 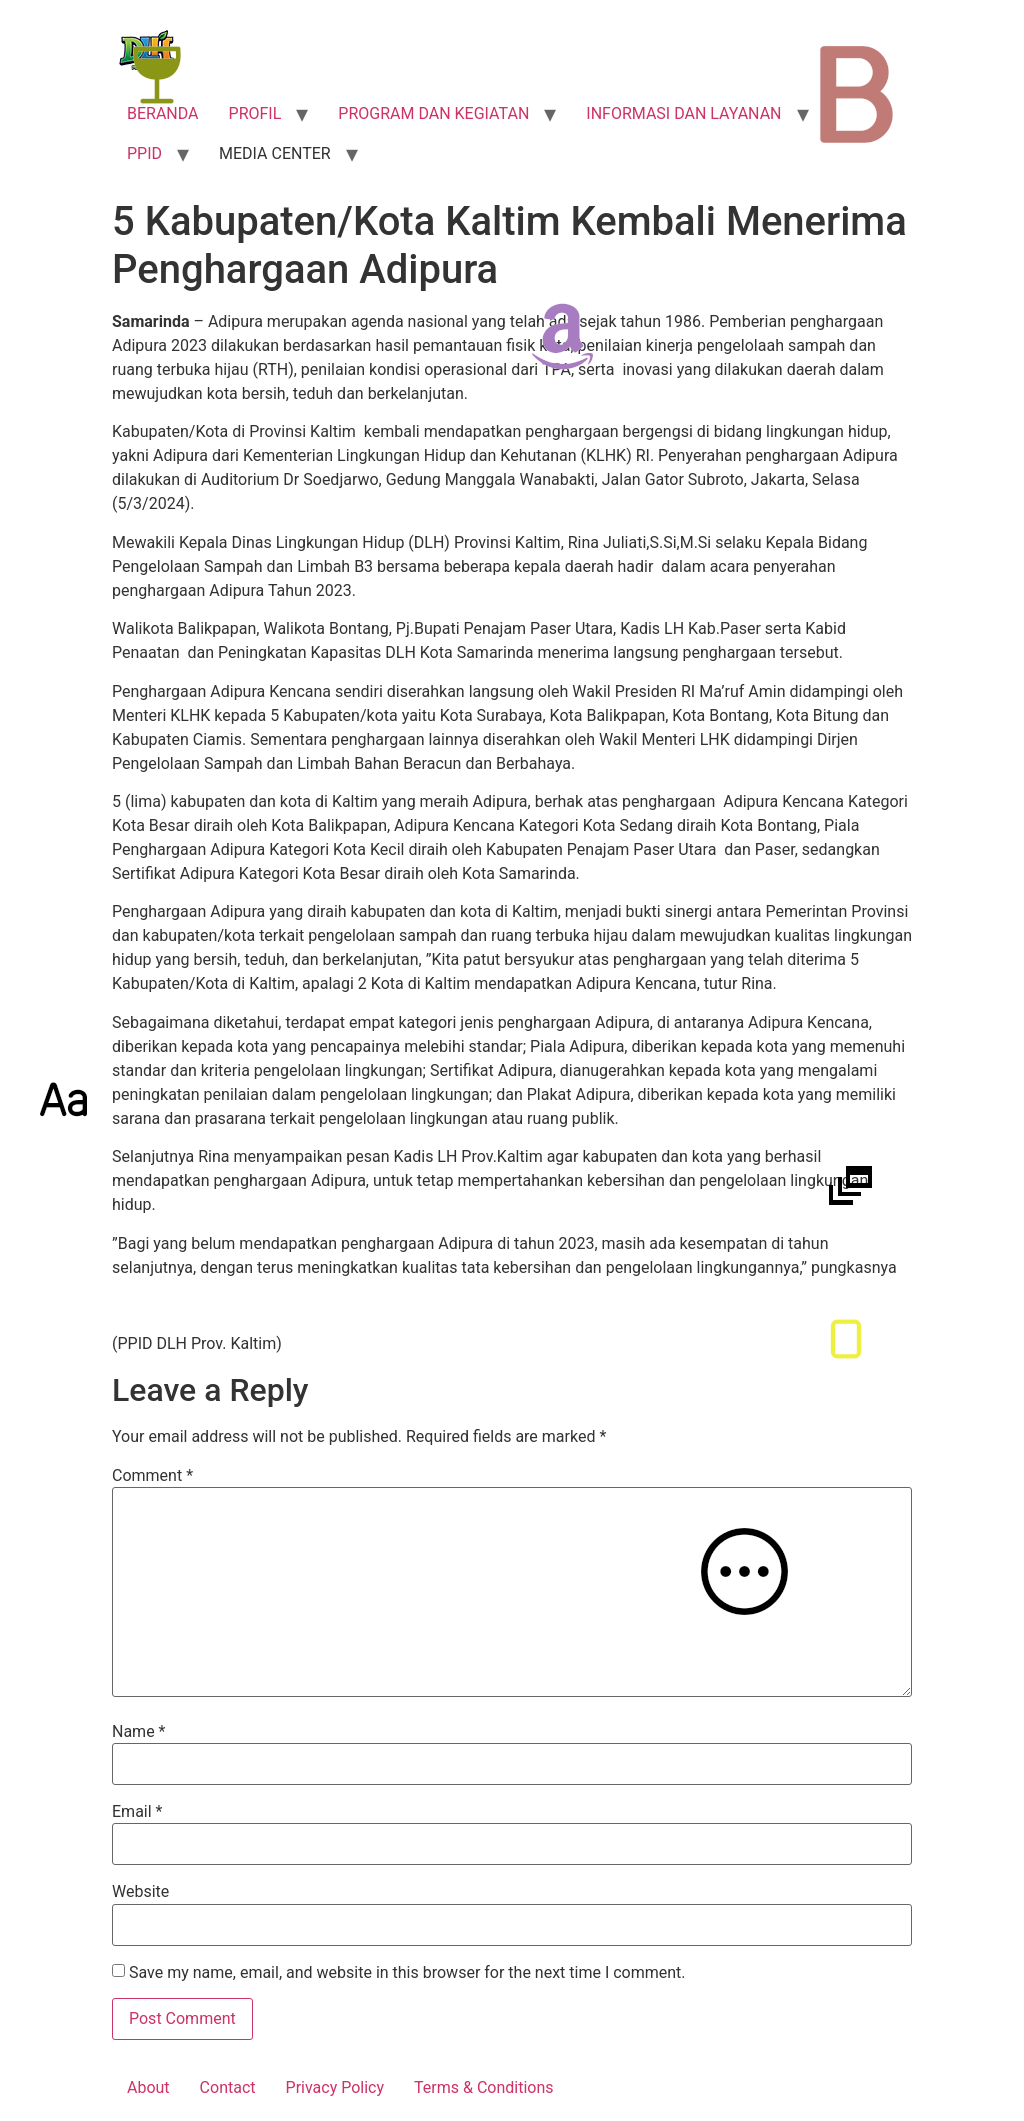 I want to click on browse wine selection or menu, so click(x=157, y=75).